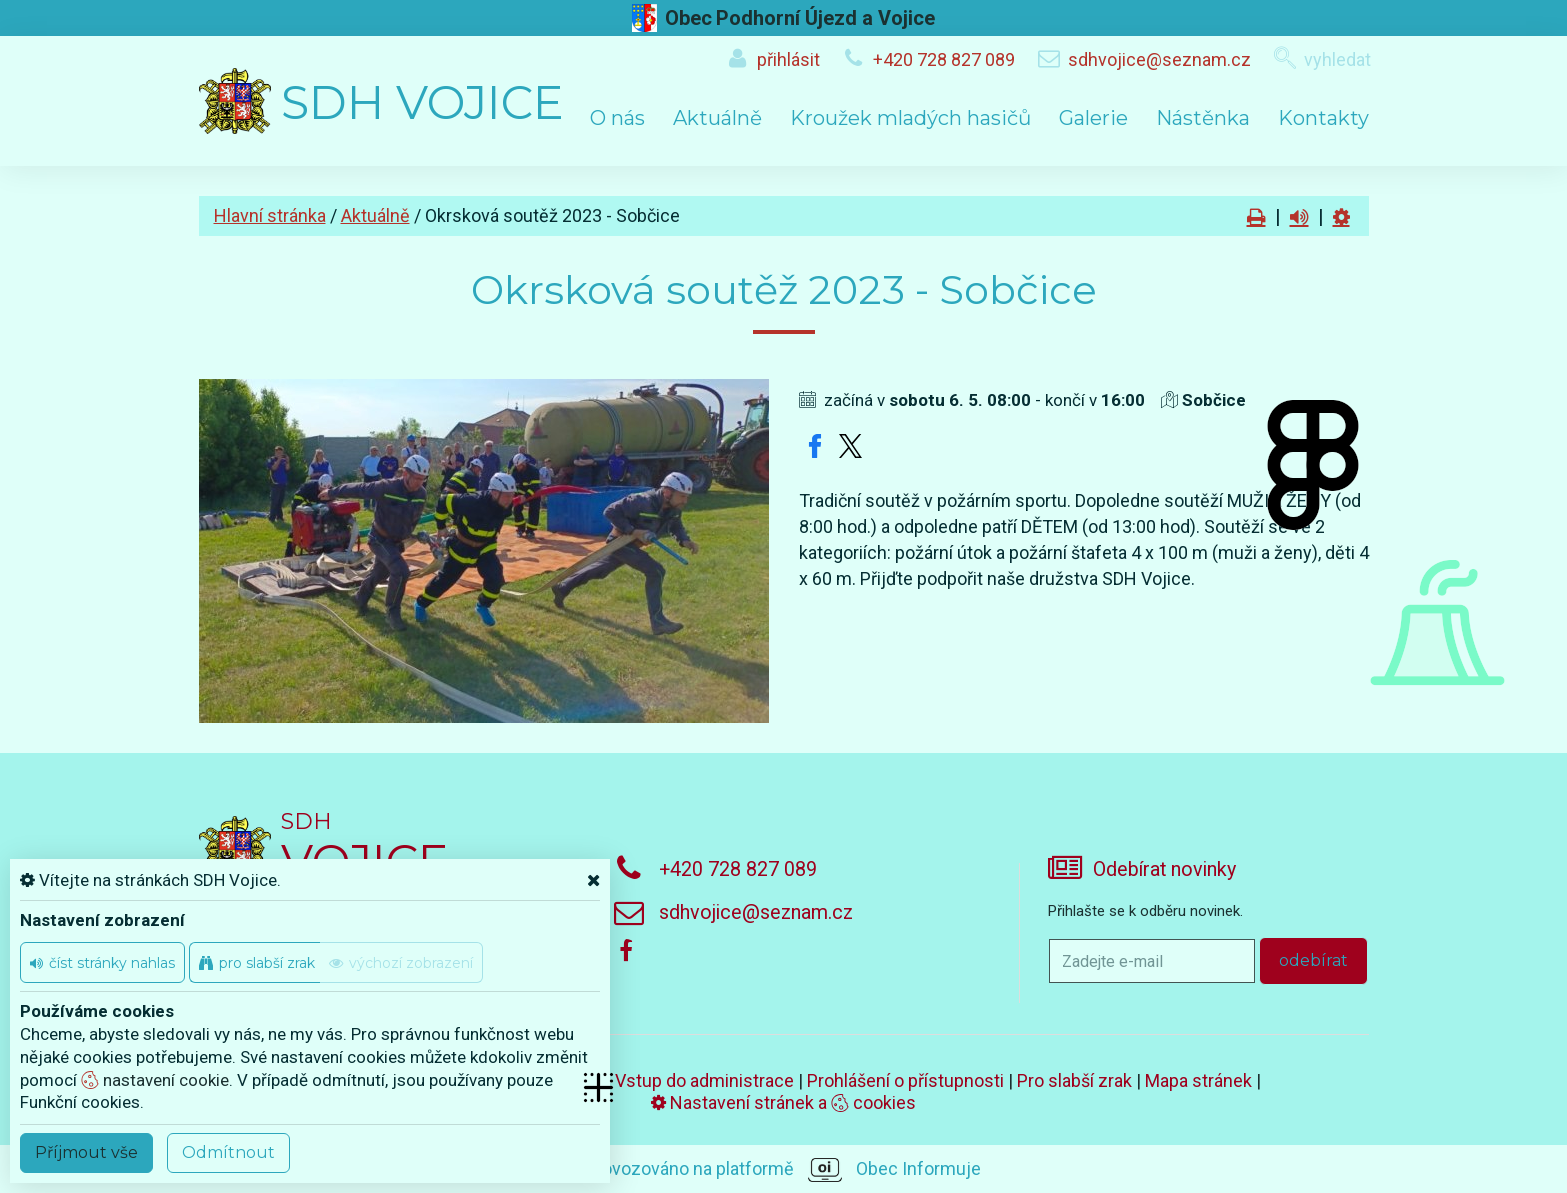  Describe the element at coordinates (598, 1087) in the screenshot. I see `apply inner borders to selected cells` at that location.